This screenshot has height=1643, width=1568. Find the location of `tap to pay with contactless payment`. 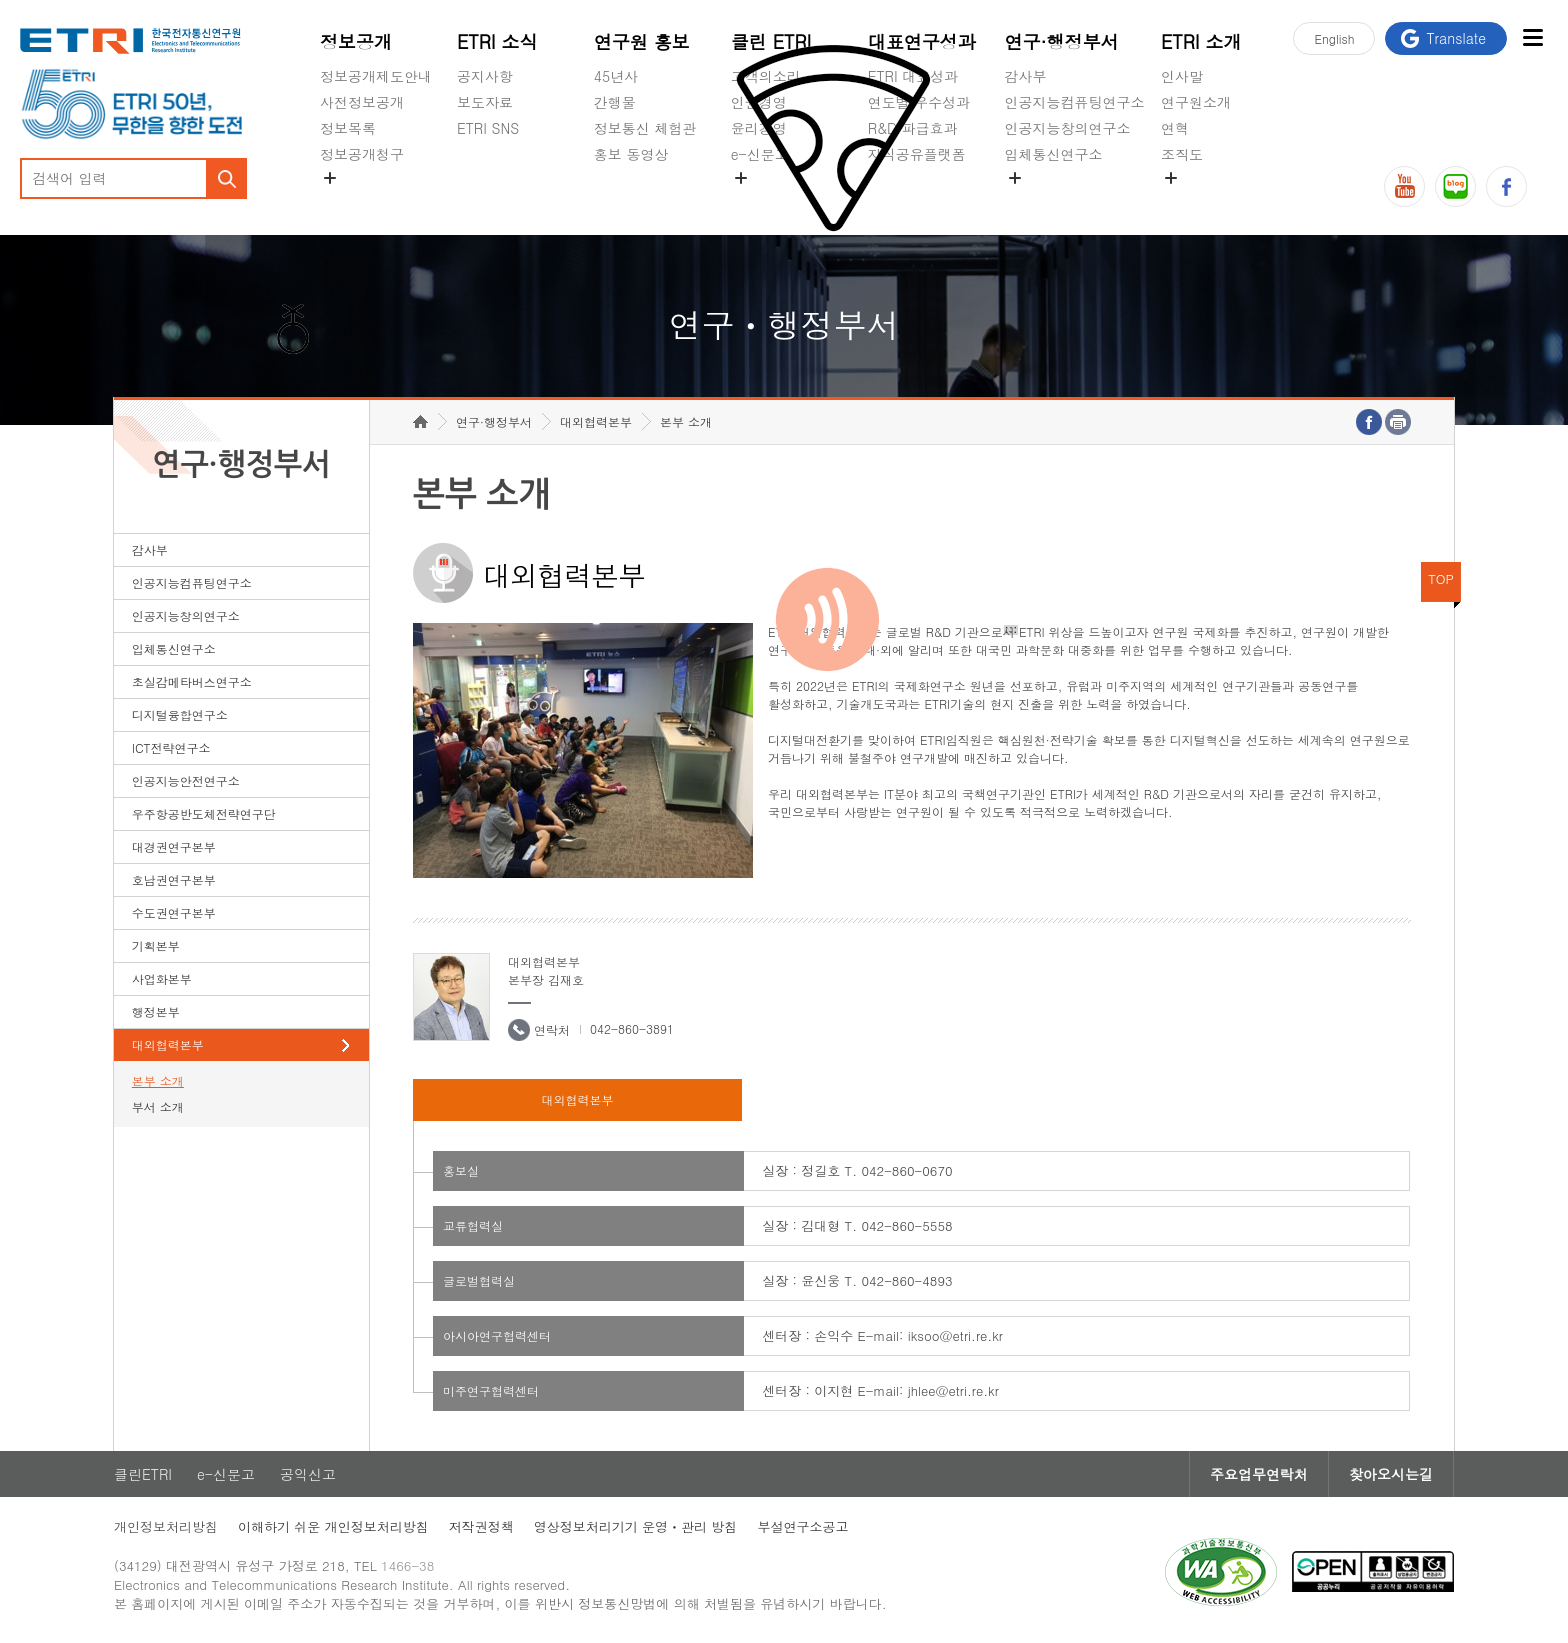

tap to pay with contactless payment is located at coordinates (827, 619).